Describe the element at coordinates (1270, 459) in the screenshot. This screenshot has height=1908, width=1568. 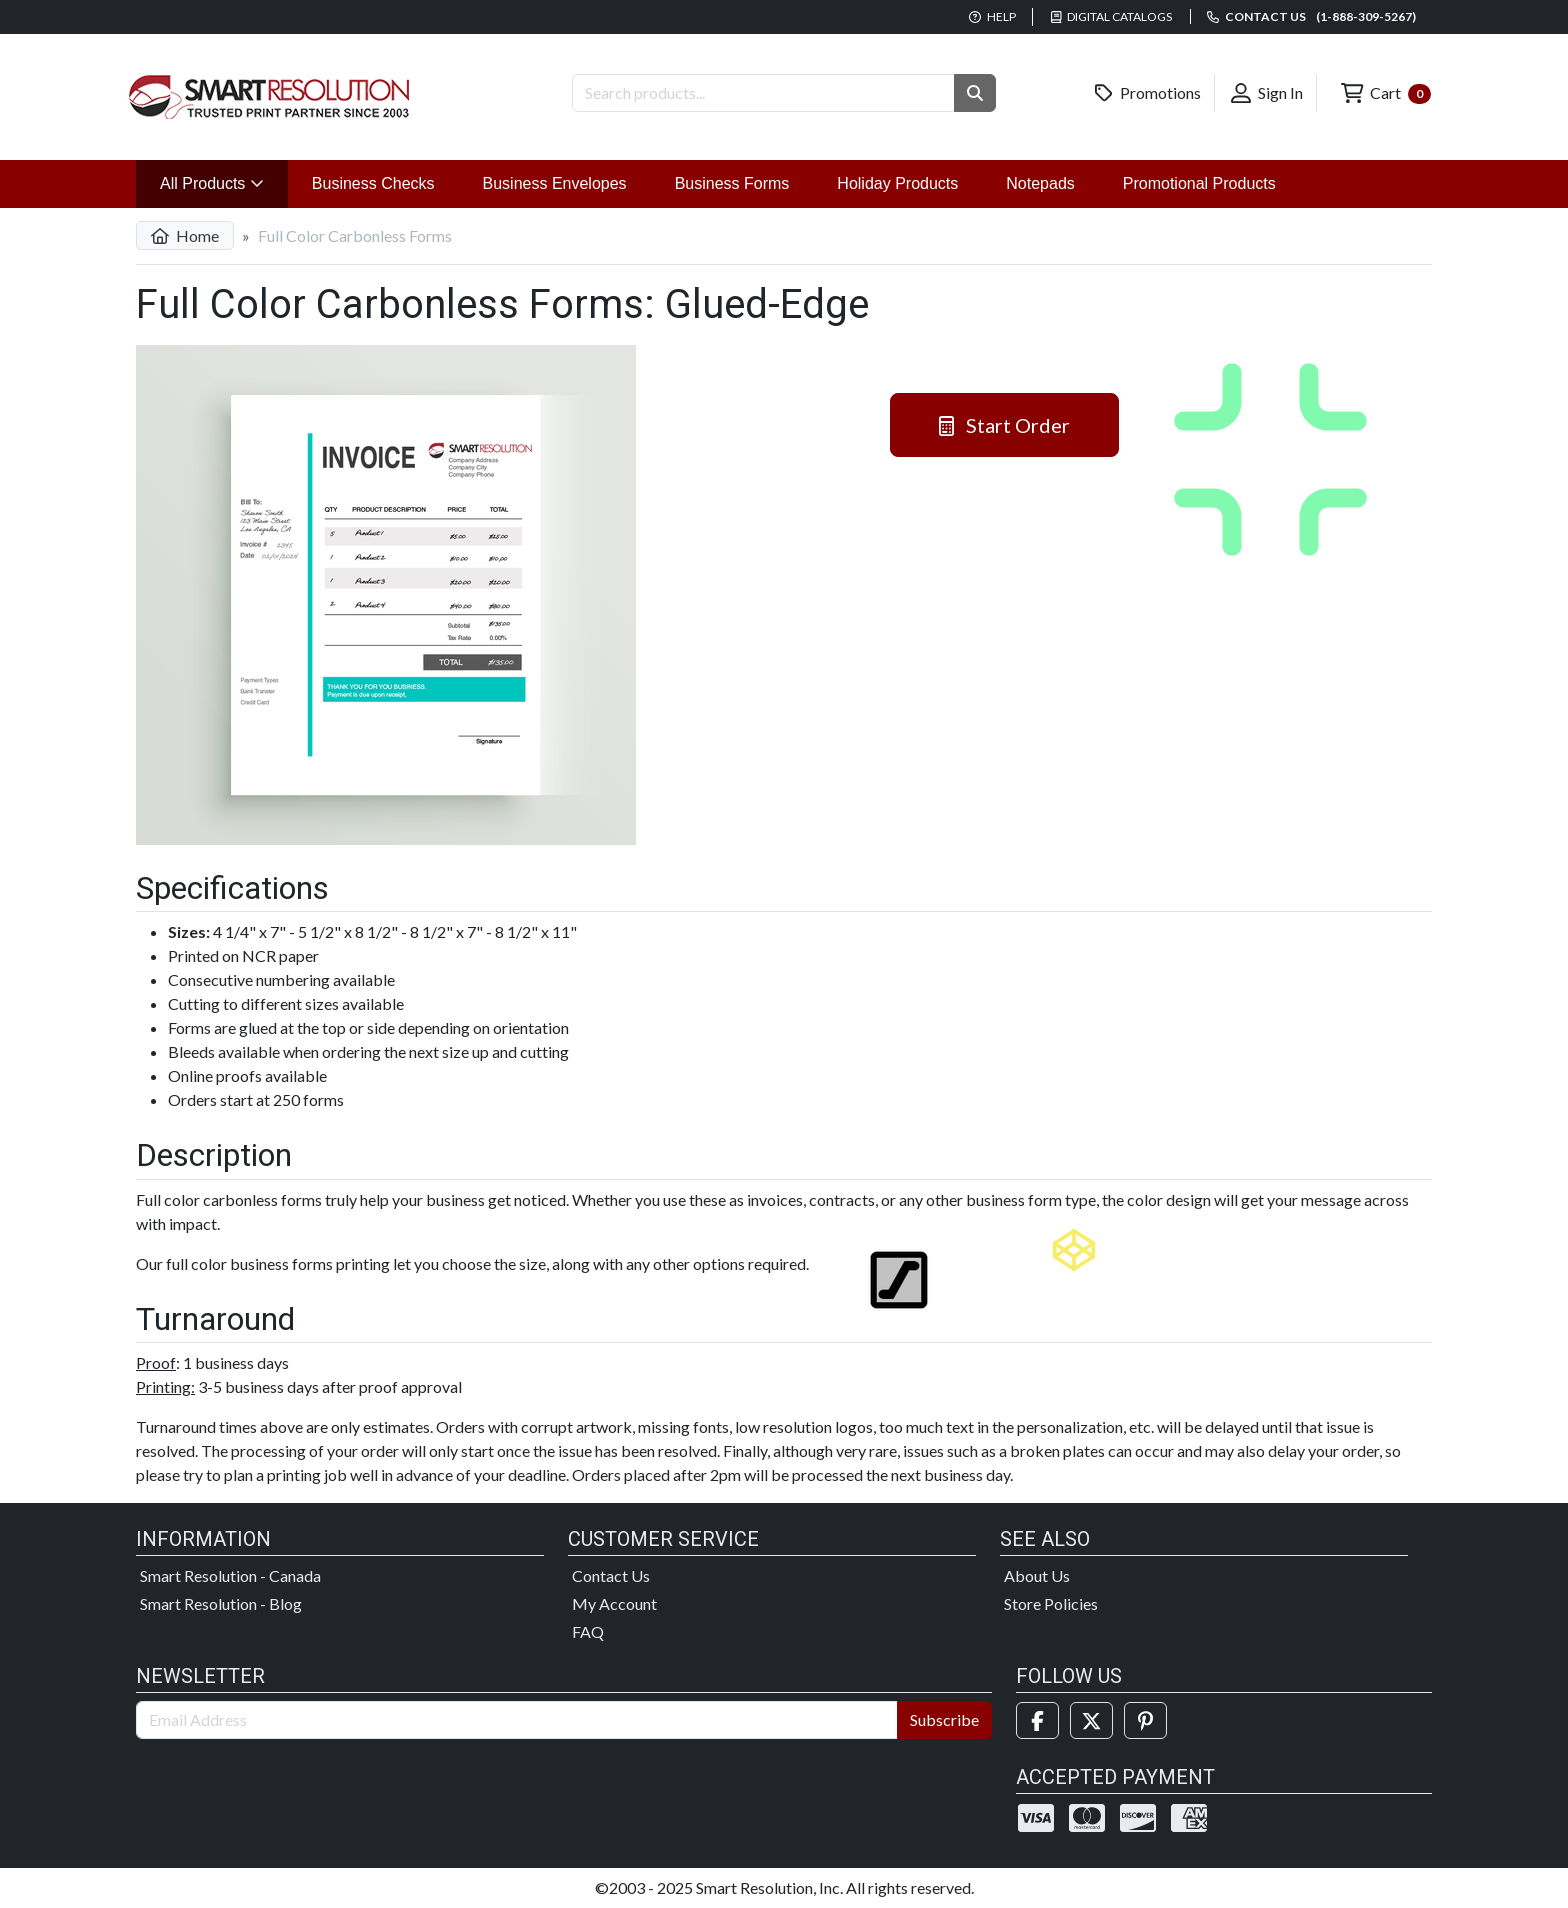
I see `minimize or exit fullscreen mode` at that location.